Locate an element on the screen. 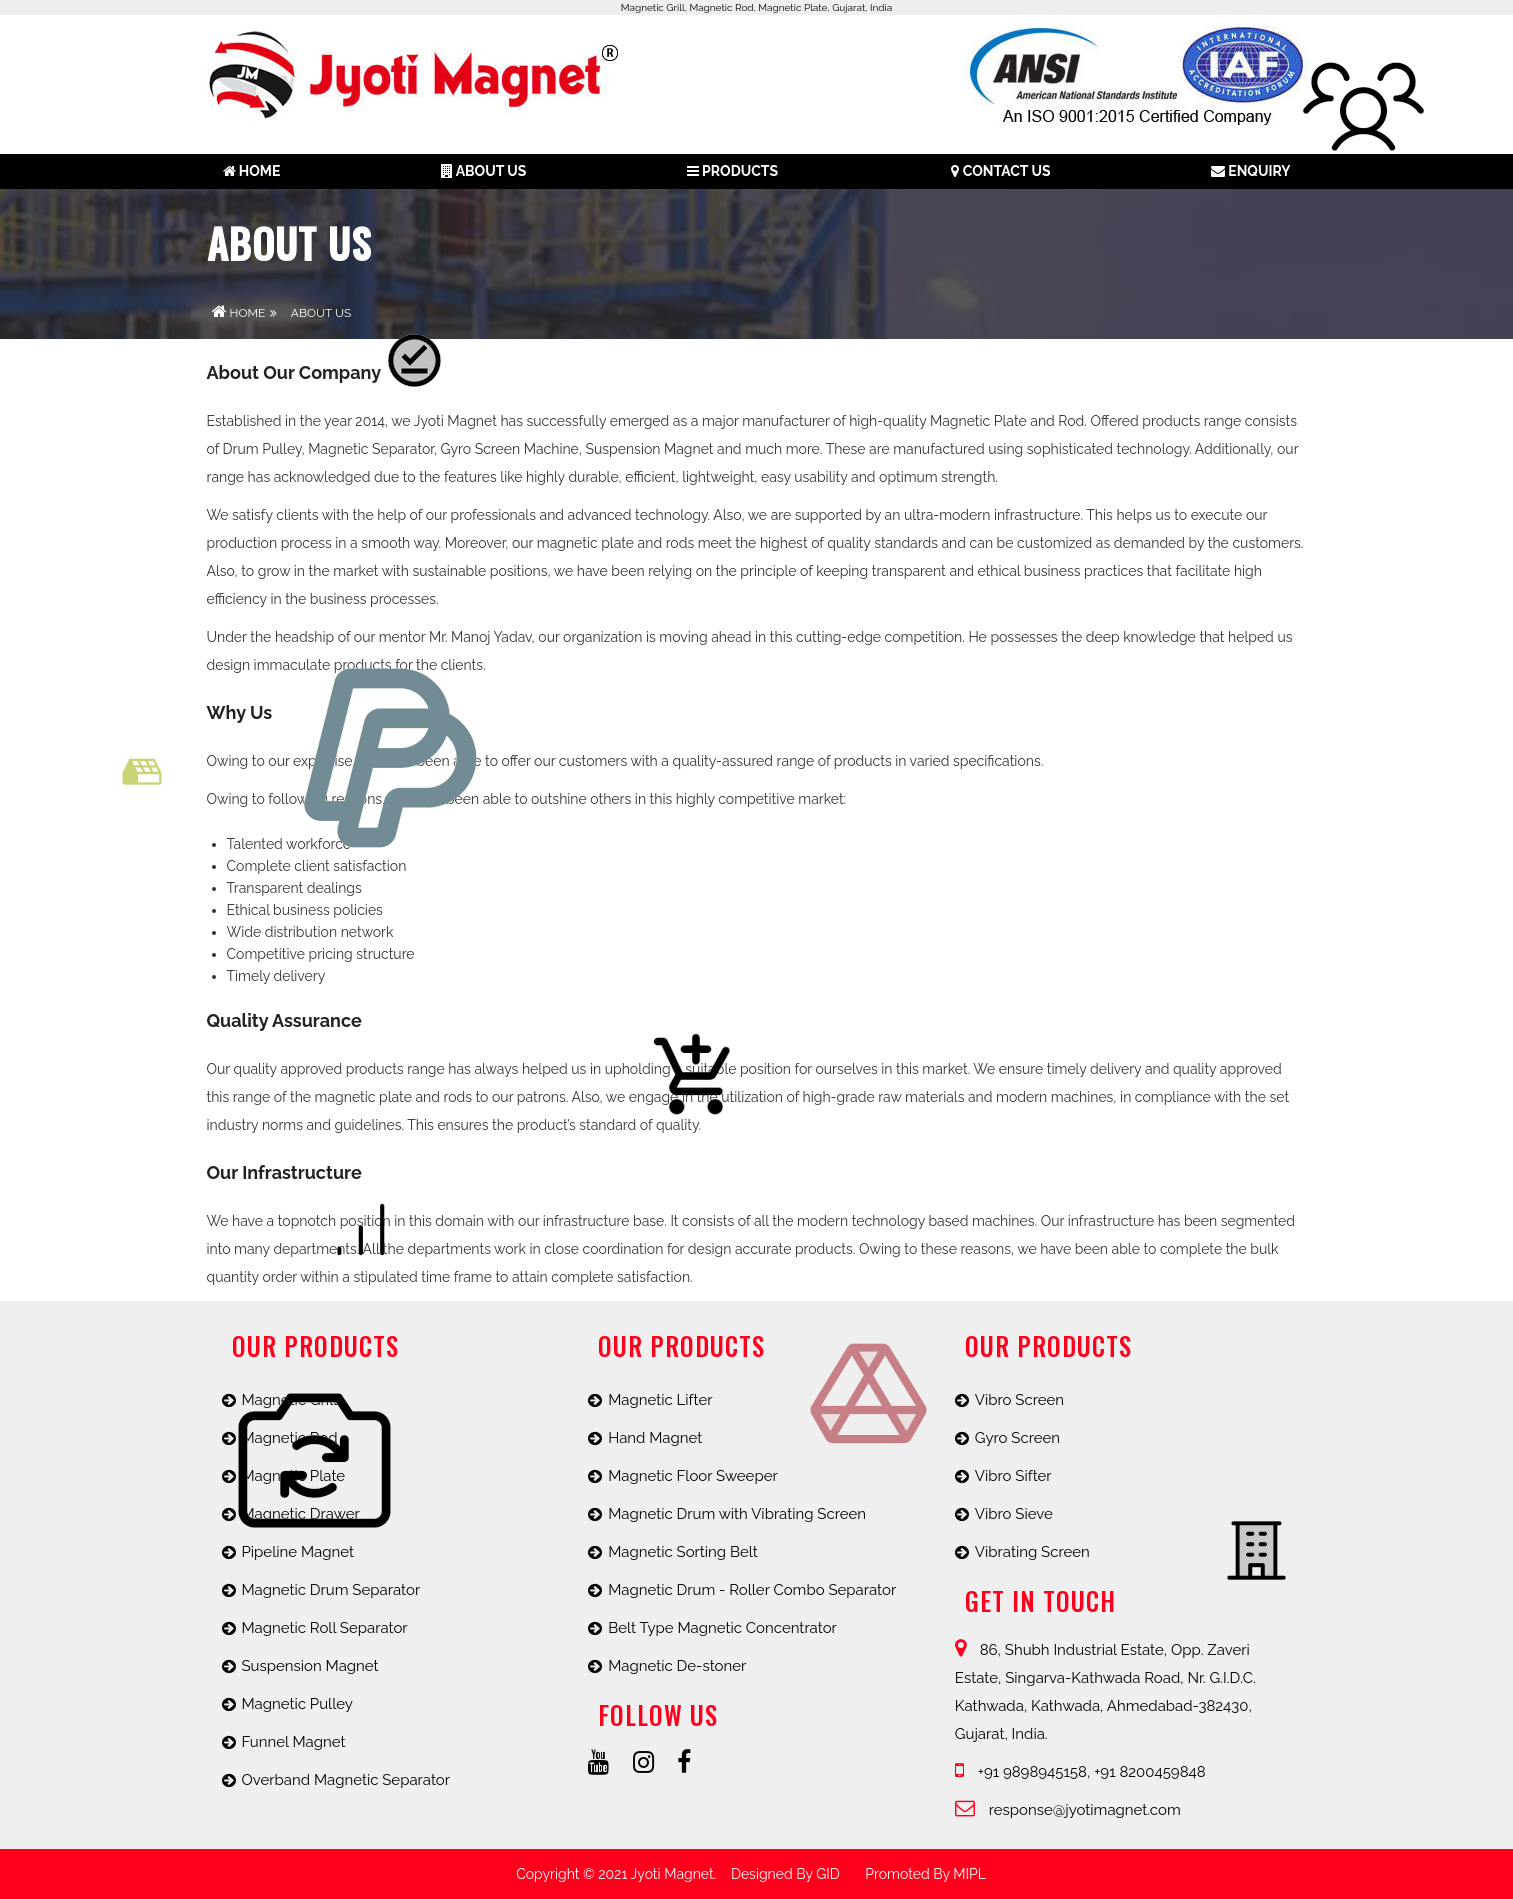 The image size is (1513, 1899). open Google Drive is located at coordinates (868, 1397).